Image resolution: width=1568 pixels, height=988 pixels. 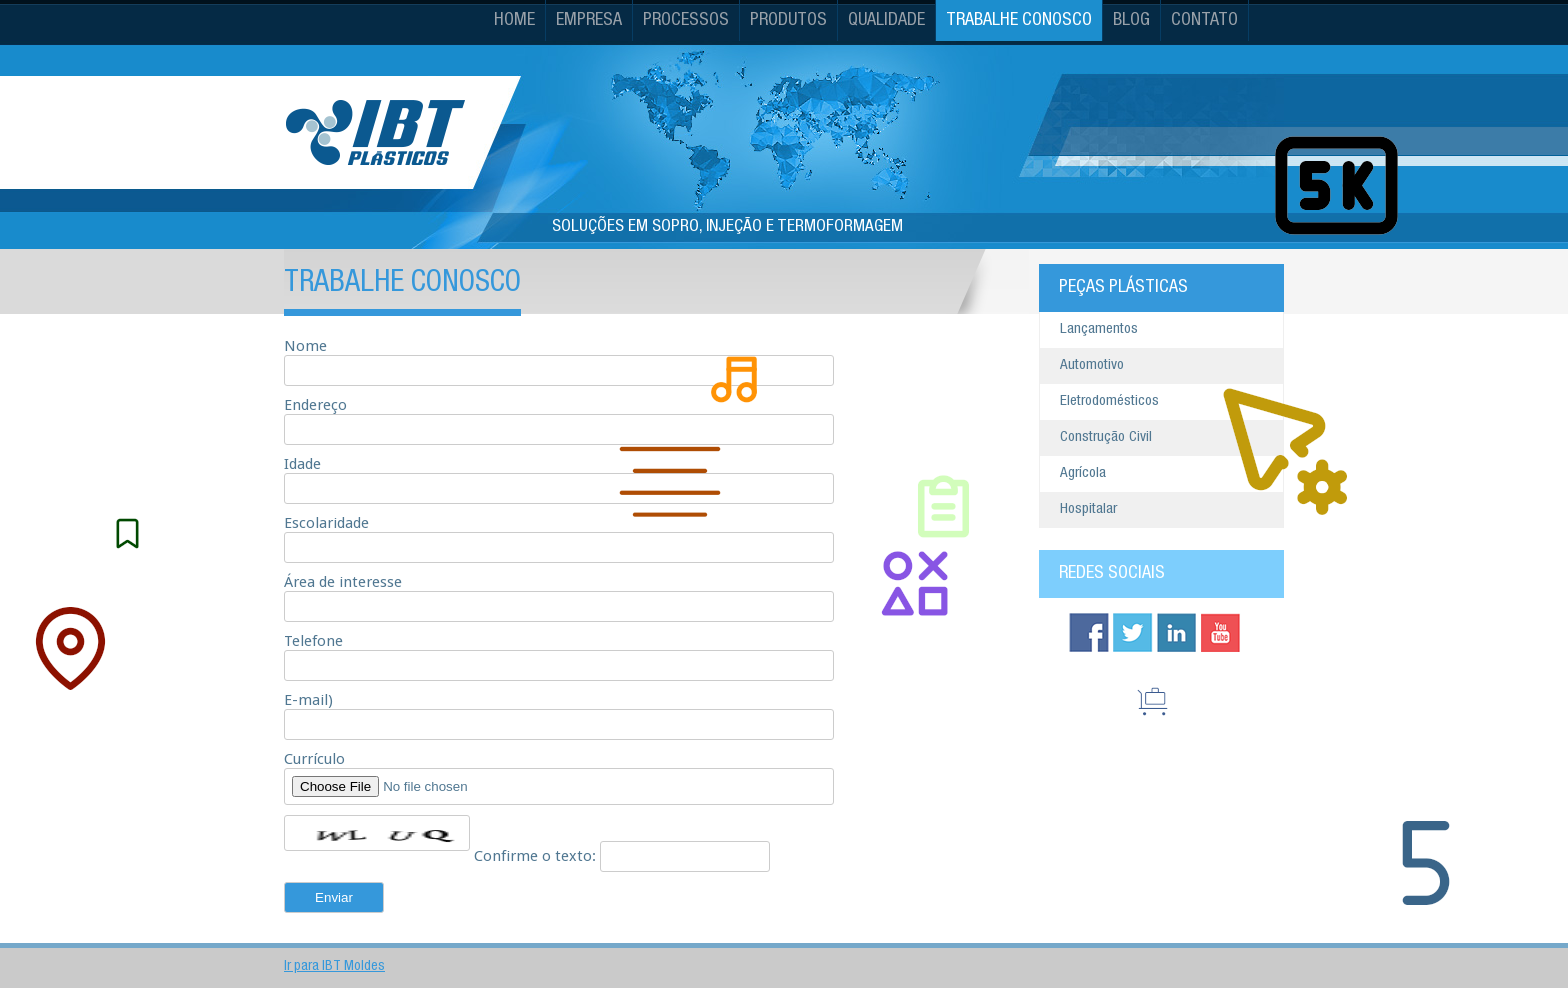 What do you see at coordinates (127, 533) in the screenshot?
I see `save this item for later` at bounding box center [127, 533].